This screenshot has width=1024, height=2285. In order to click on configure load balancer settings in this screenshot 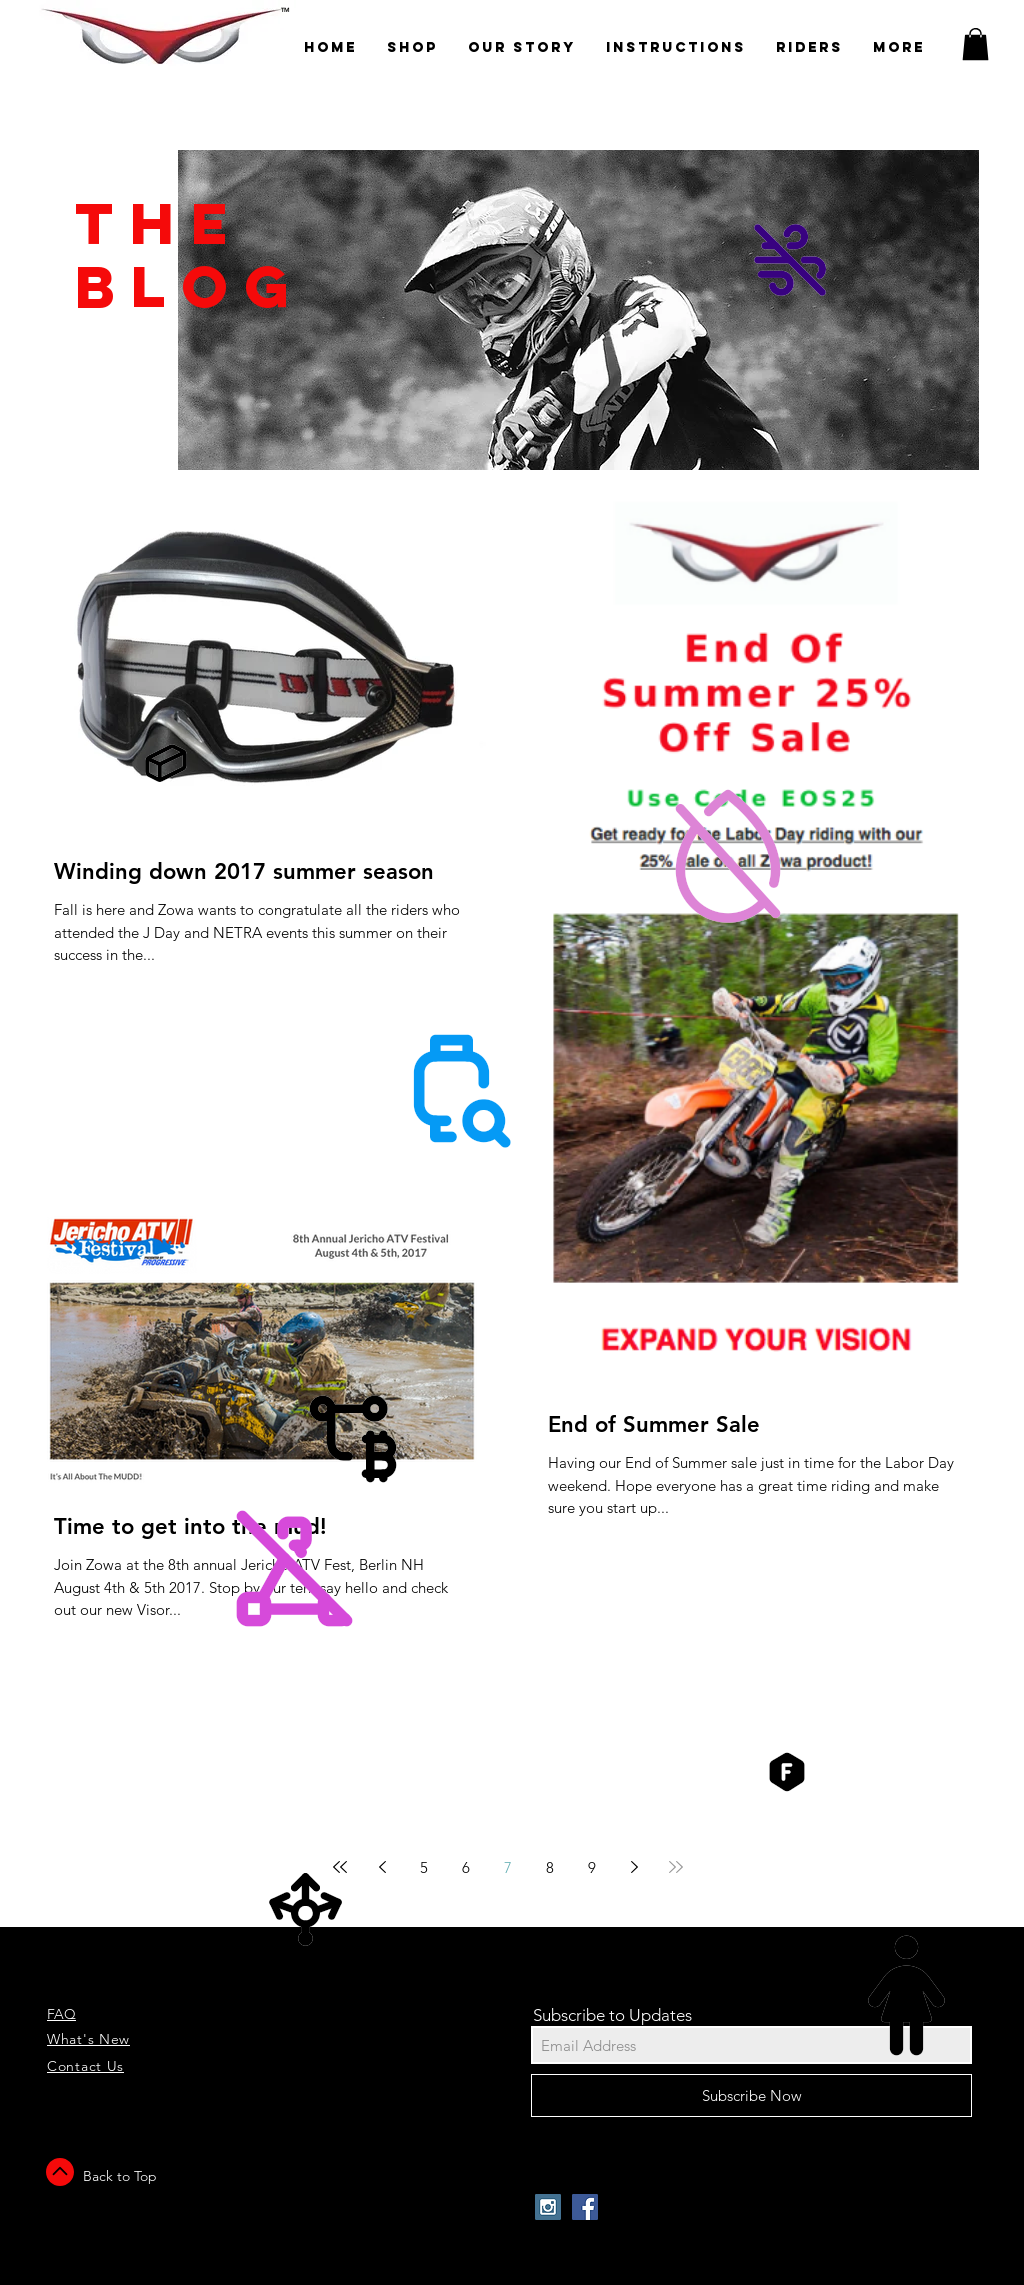, I will do `click(305, 1909)`.